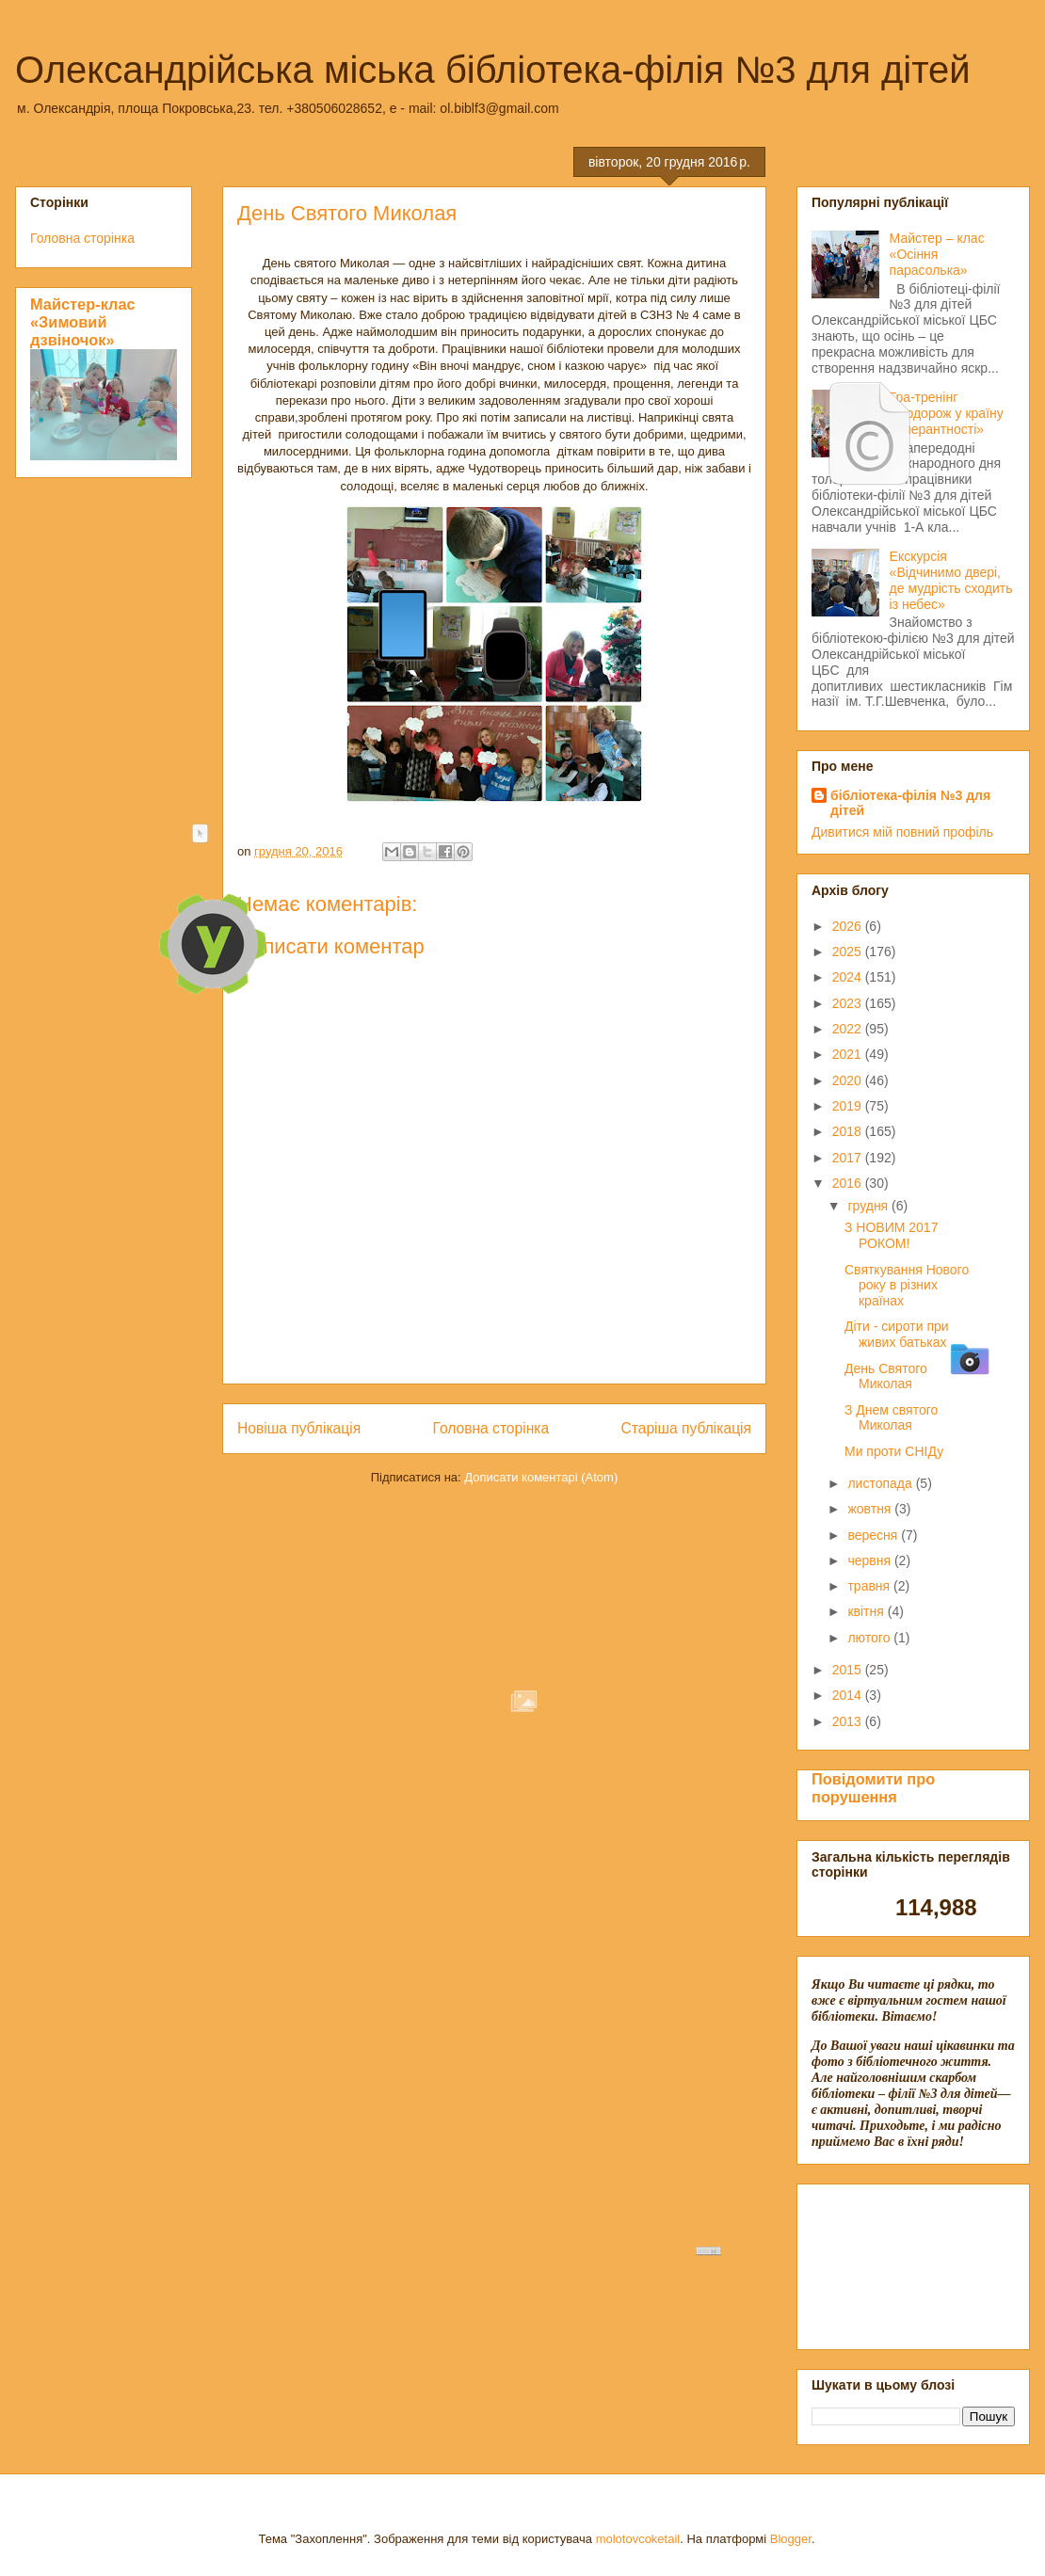  What do you see at coordinates (506, 656) in the screenshot?
I see `apple watch device icon` at bounding box center [506, 656].